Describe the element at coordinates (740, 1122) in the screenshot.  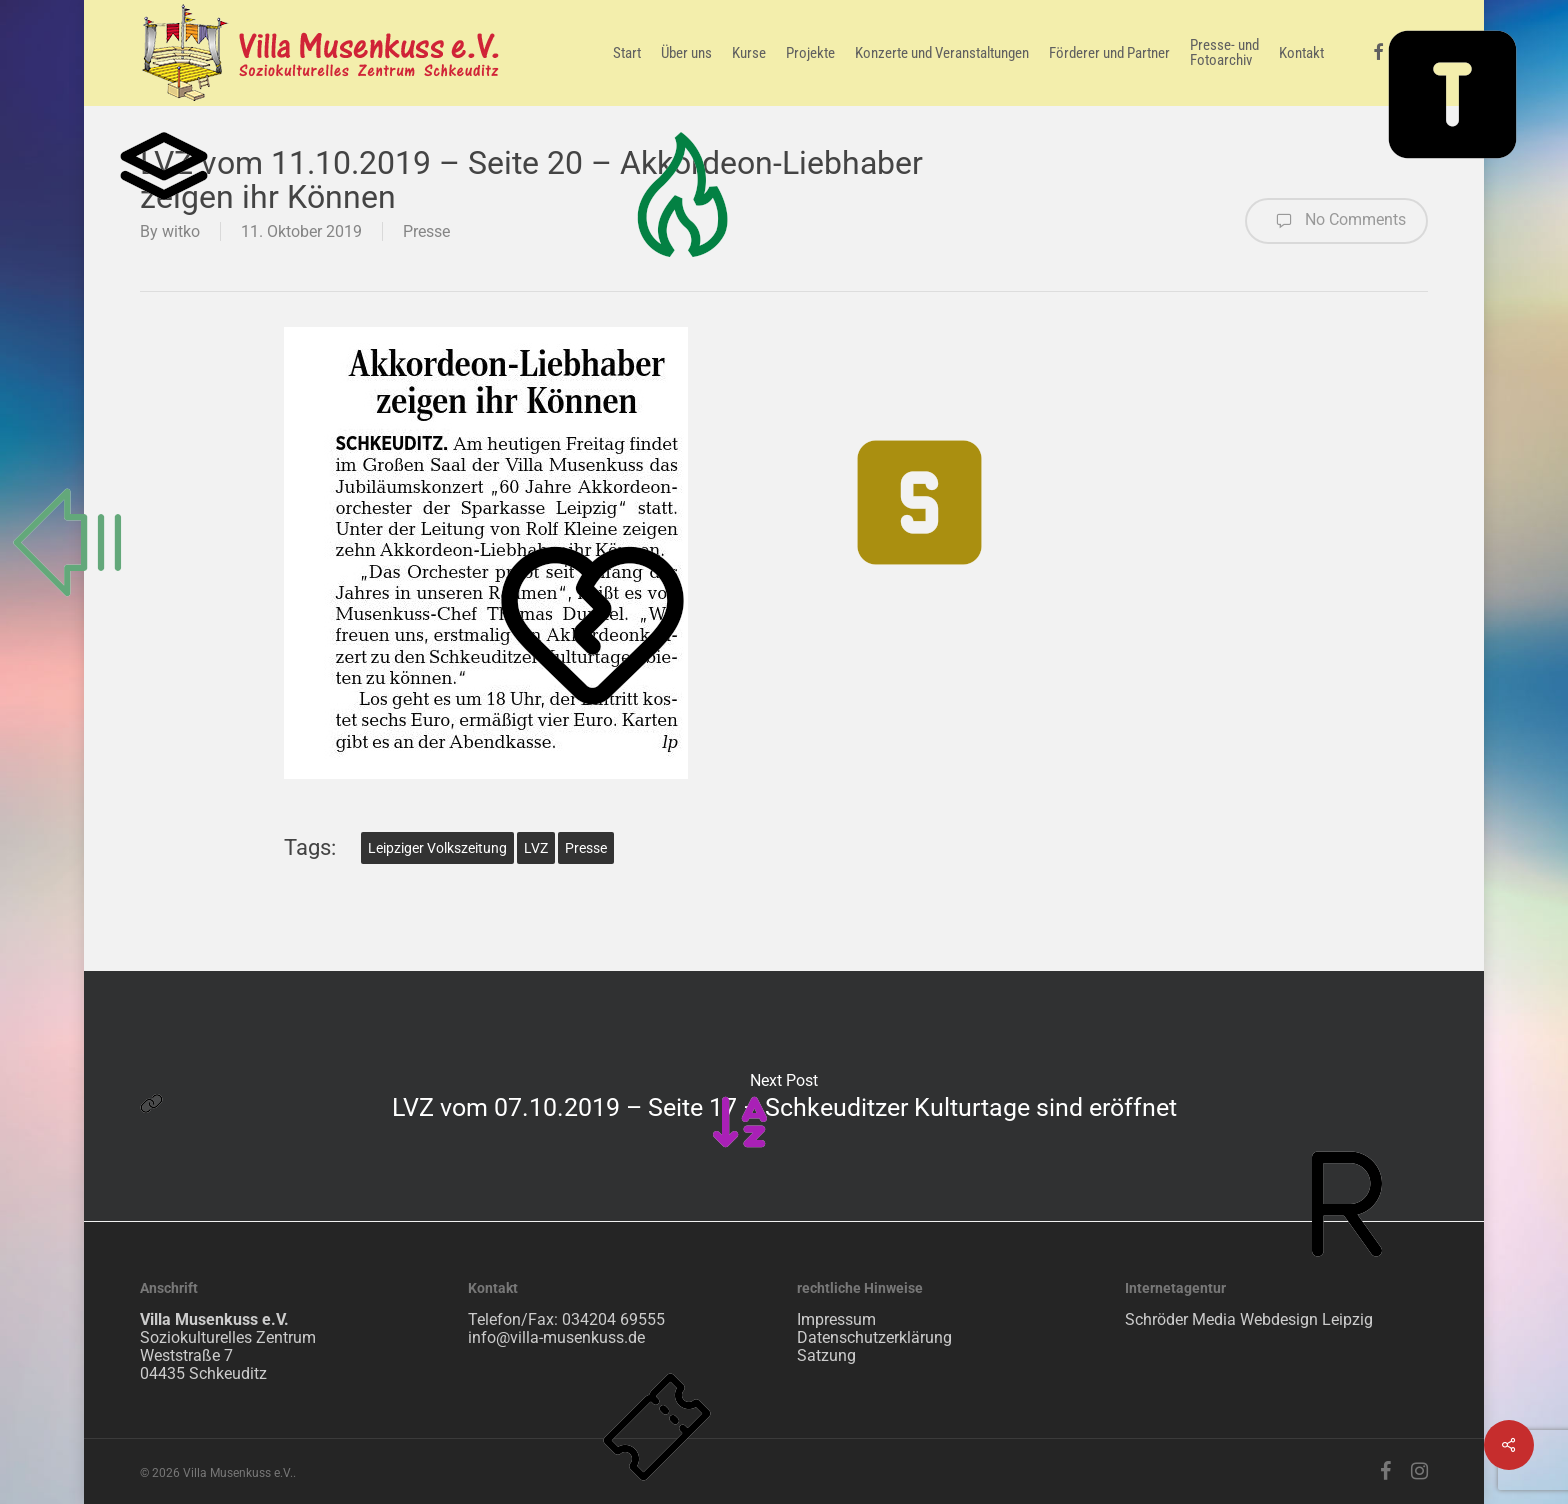
I see `sort list alphabetically A to Z` at that location.